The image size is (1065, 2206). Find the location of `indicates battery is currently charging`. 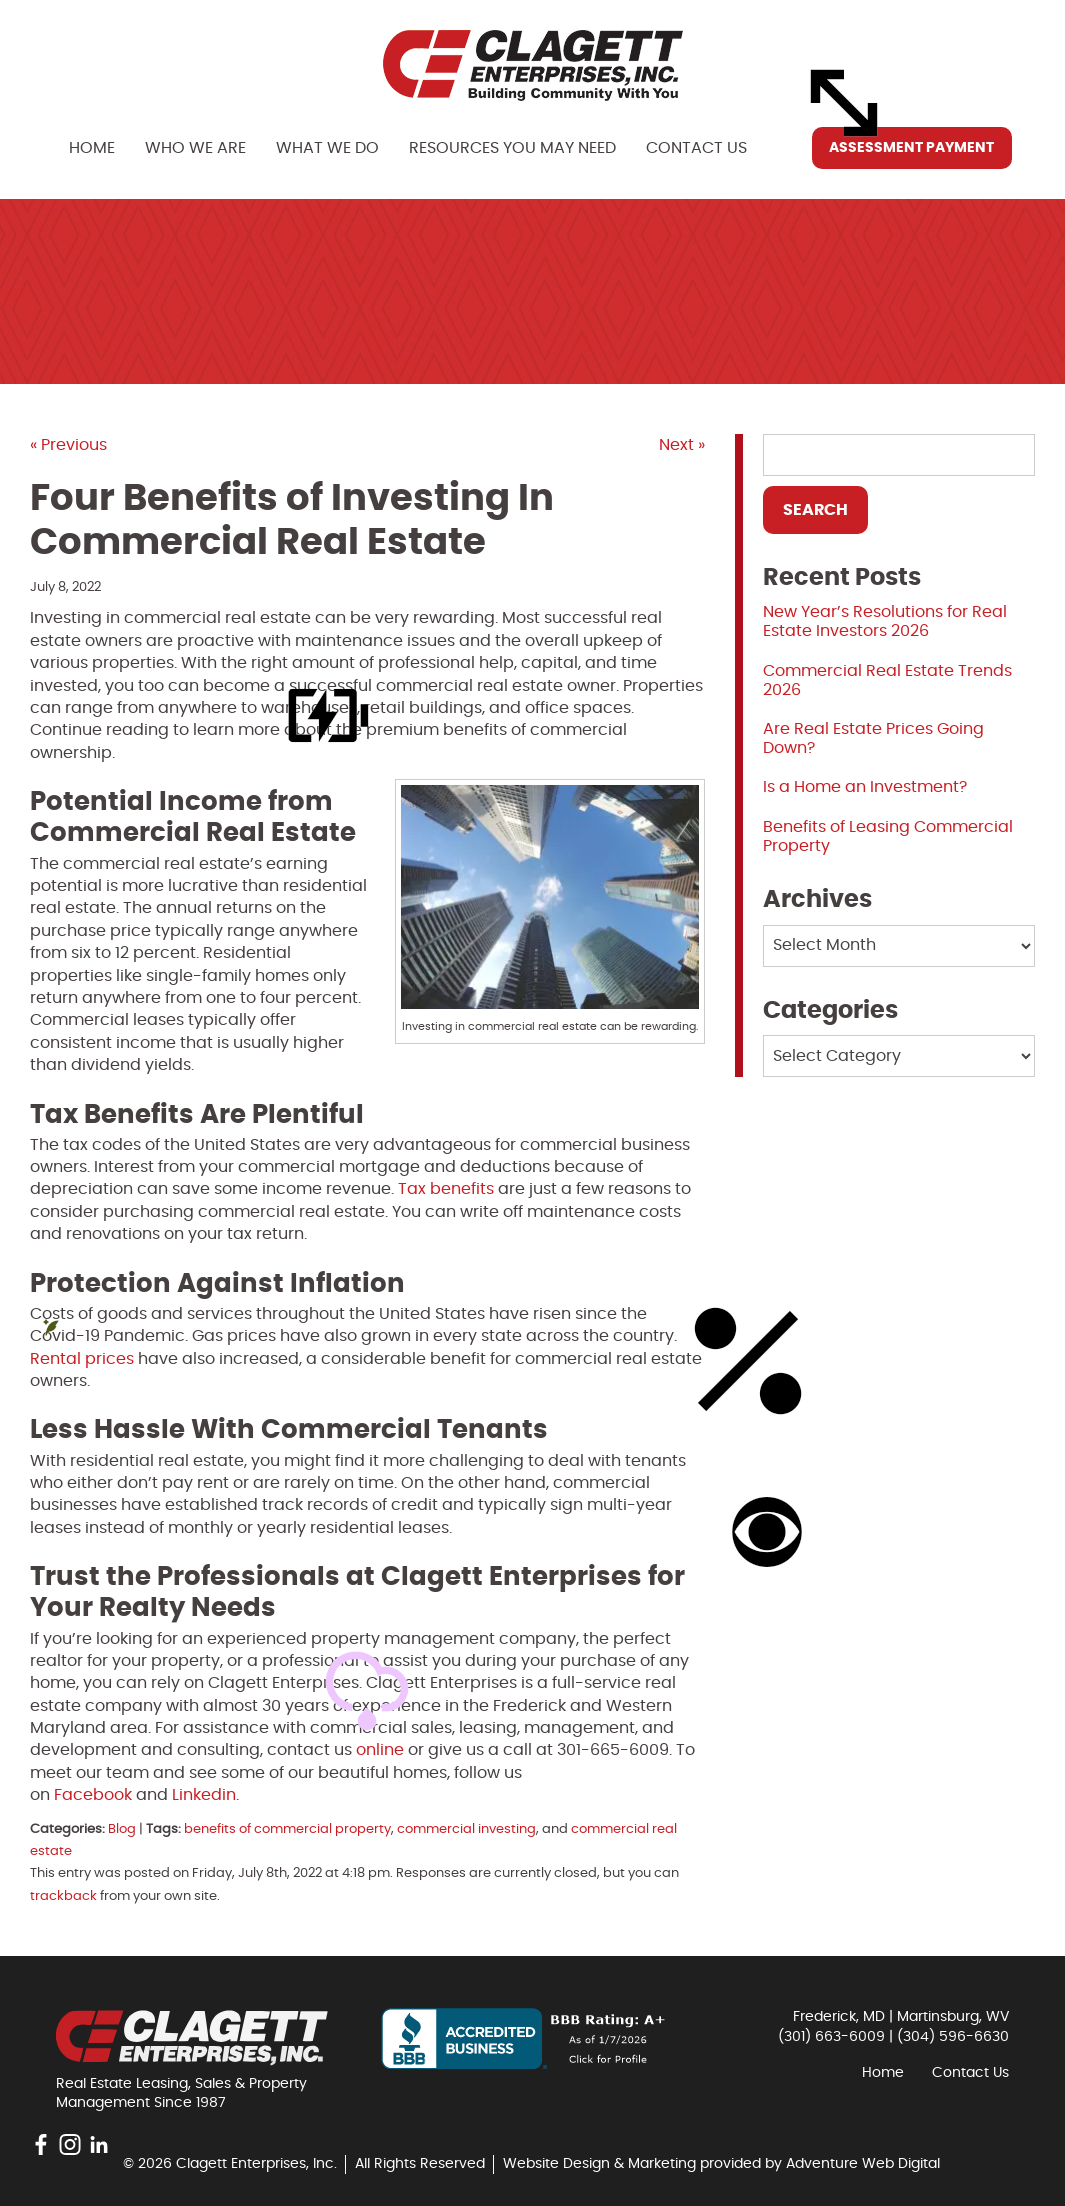

indicates battery is currently charging is located at coordinates (326, 715).